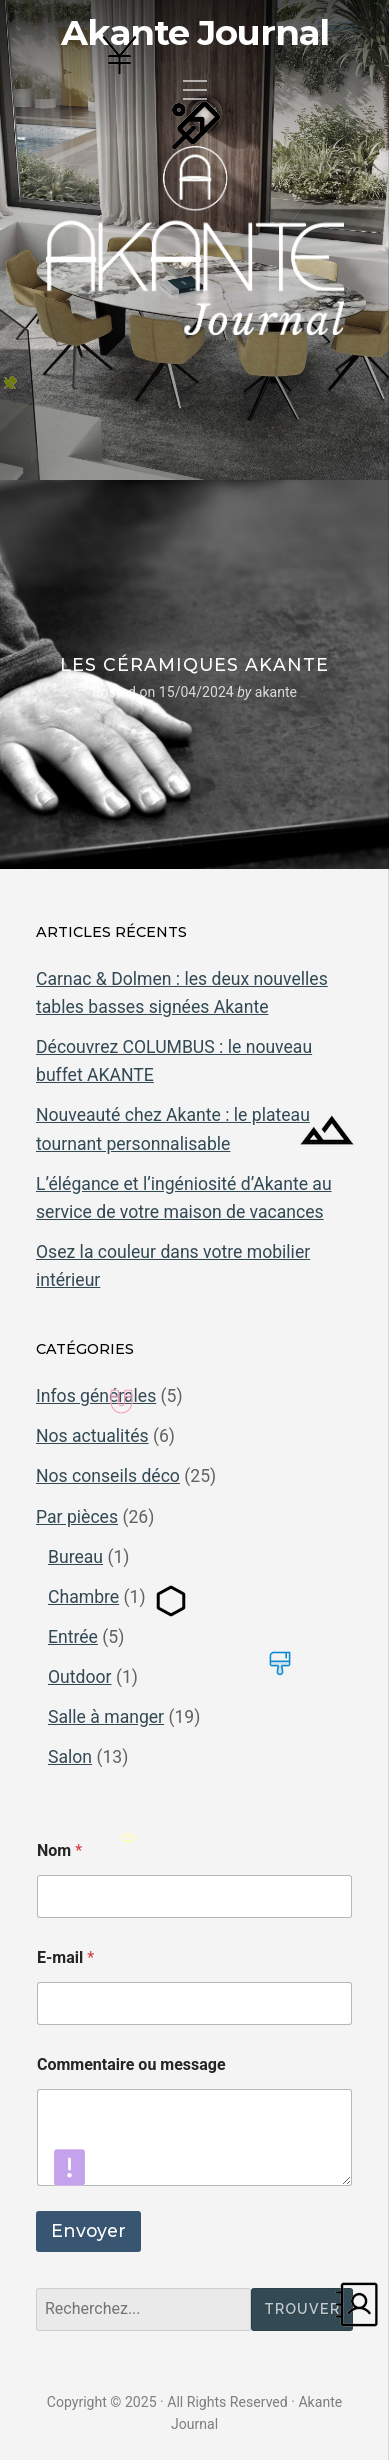  Describe the element at coordinates (121, 1400) in the screenshot. I see `activate magnetic snap or alignment tool` at that location.